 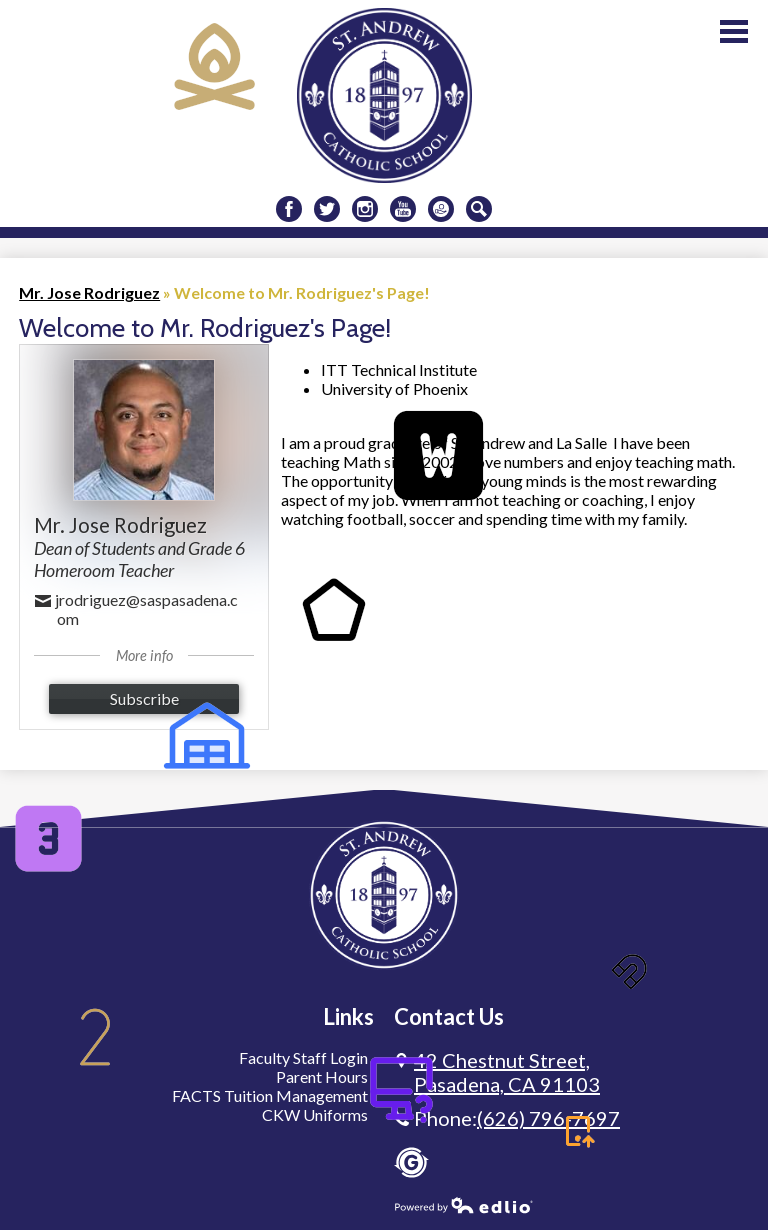 What do you see at coordinates (401, 1088) in the screenshot?
I see `get help or support for your desktop device` at bounding box center [401, 1088].